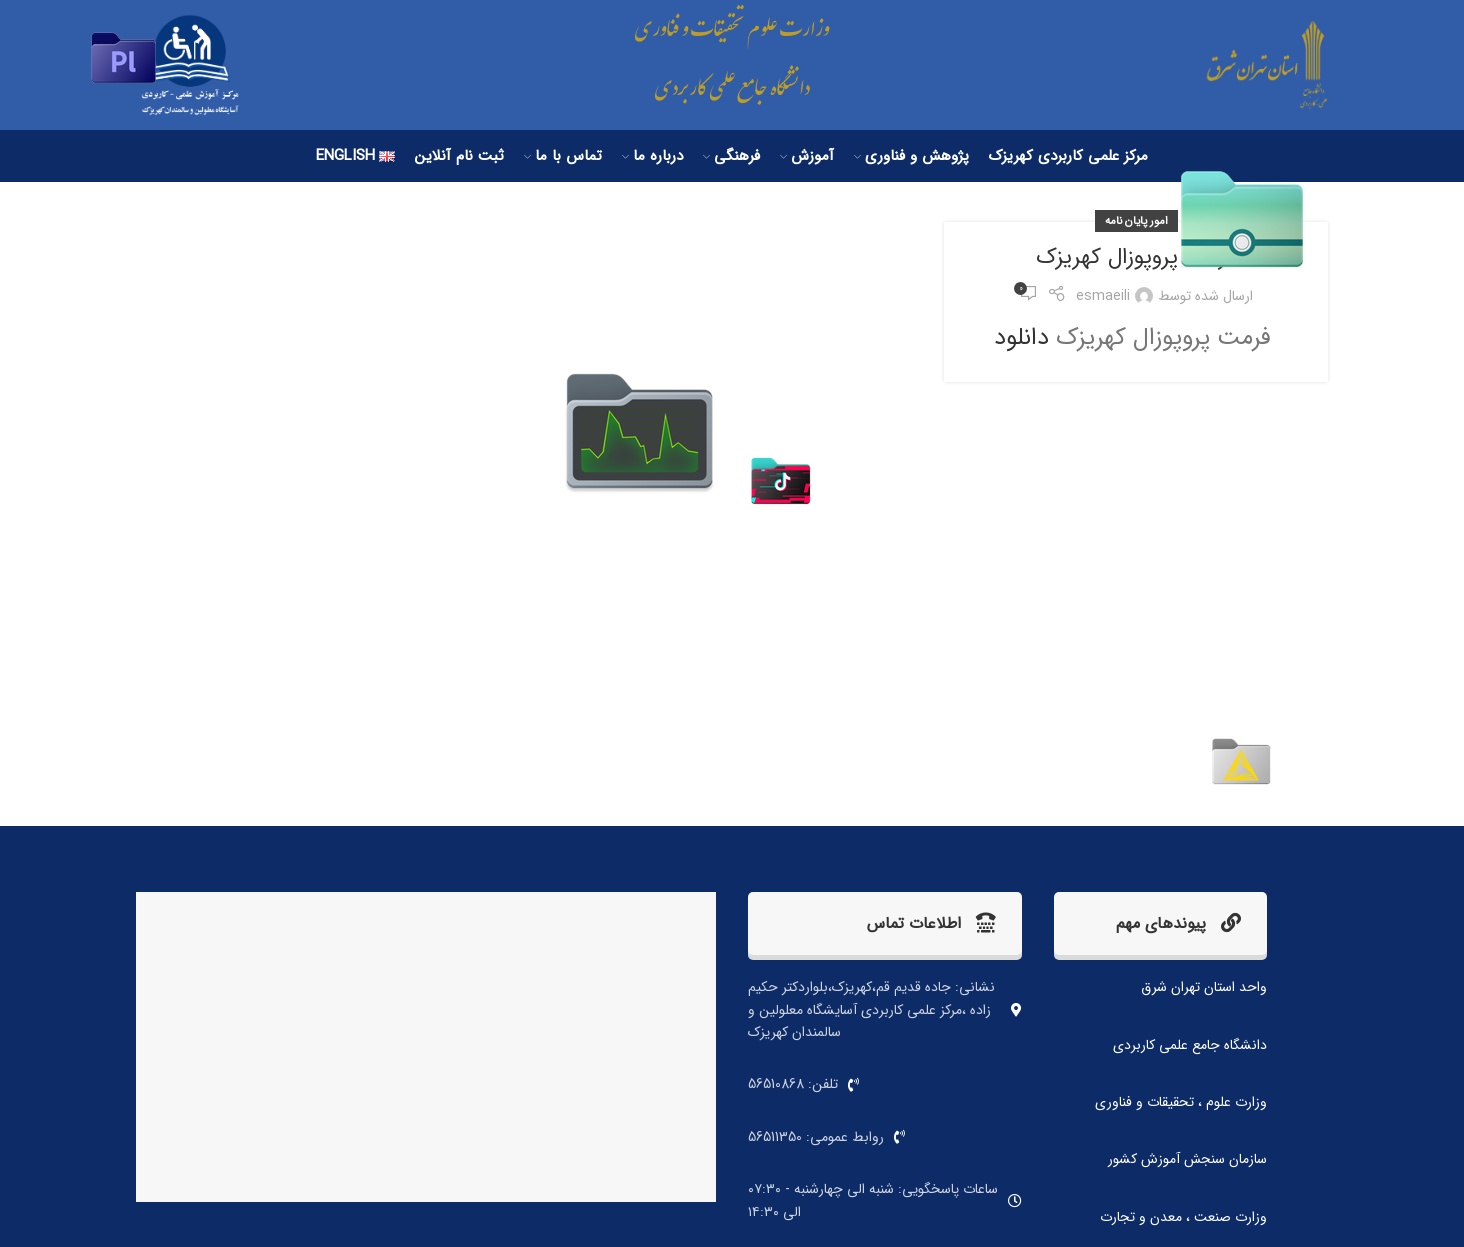  I want to click on open folder containing adobe prelude project files, so click(123, 59).